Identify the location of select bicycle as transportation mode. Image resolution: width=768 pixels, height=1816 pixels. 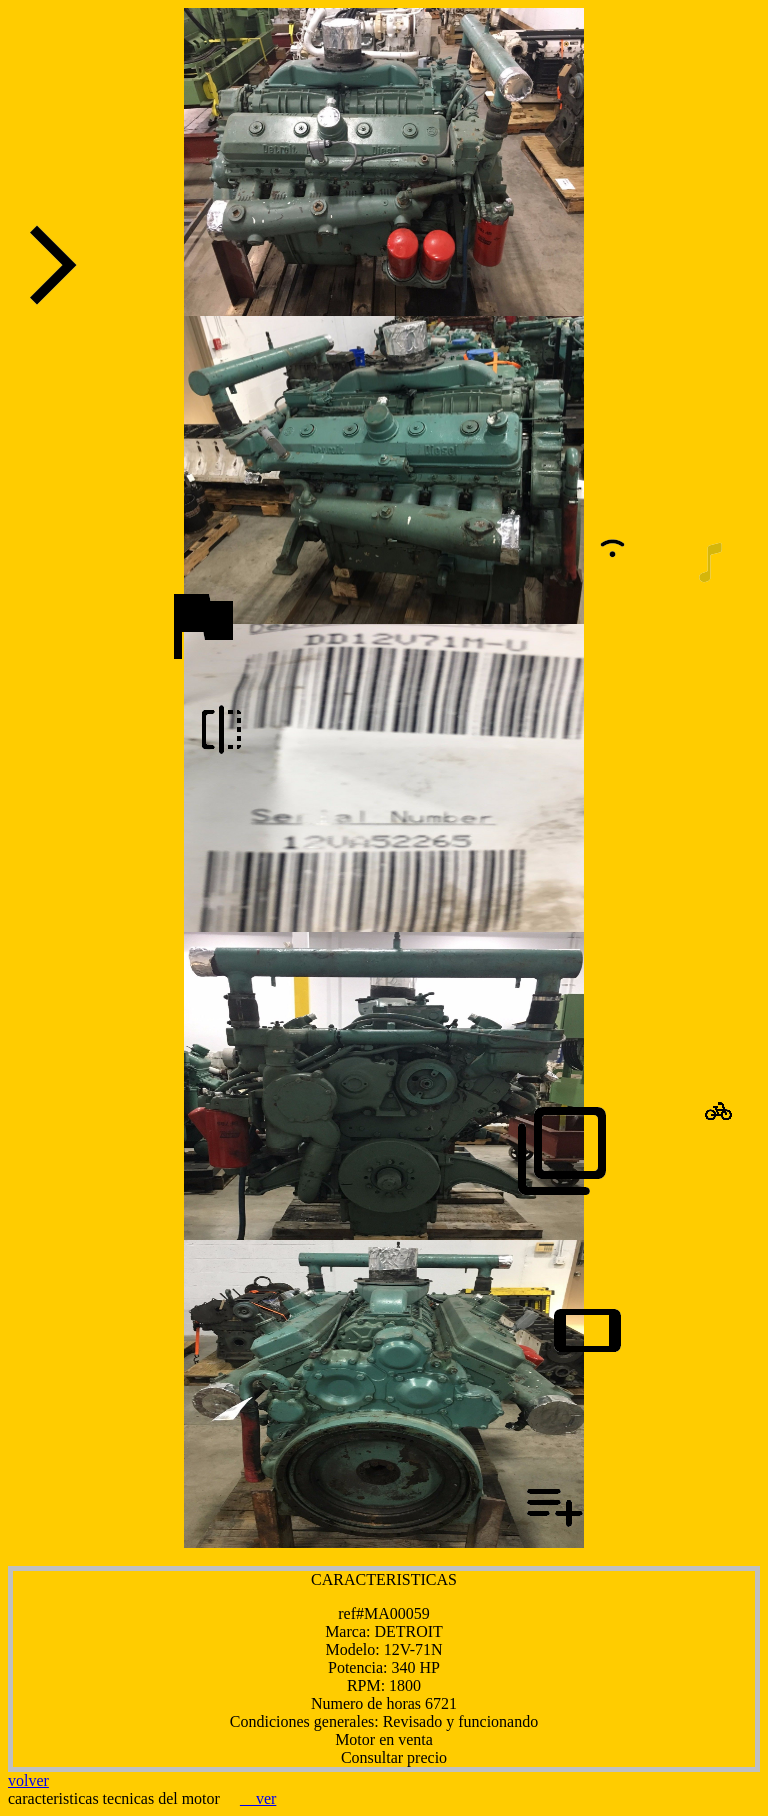
(718, 1111).